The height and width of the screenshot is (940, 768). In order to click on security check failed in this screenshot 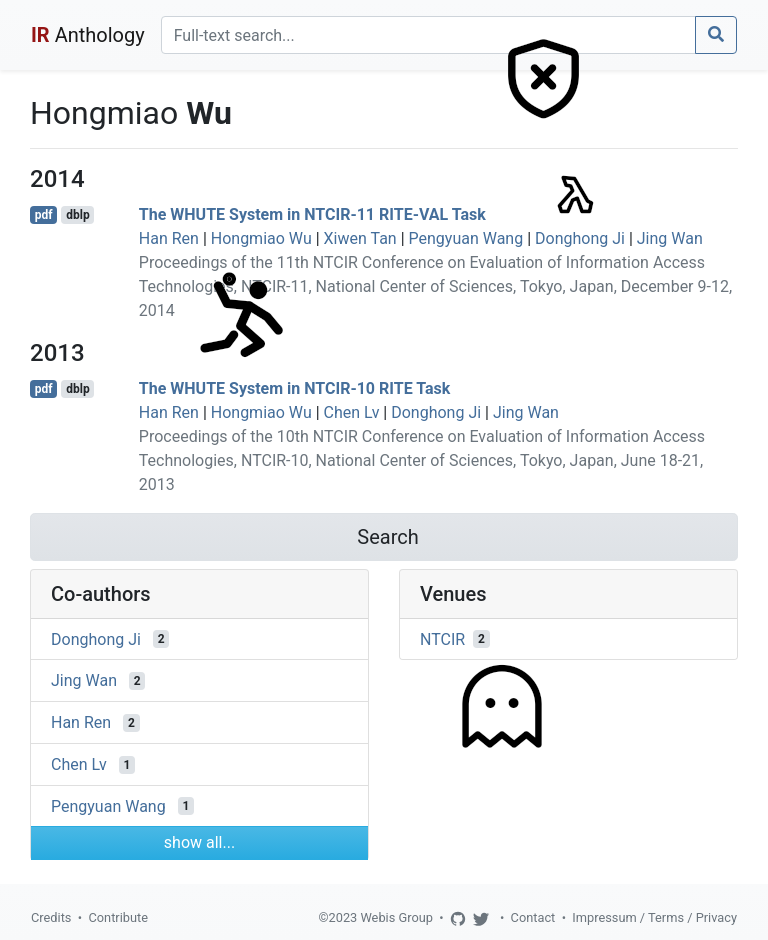, I will do `click(543, 79)`.